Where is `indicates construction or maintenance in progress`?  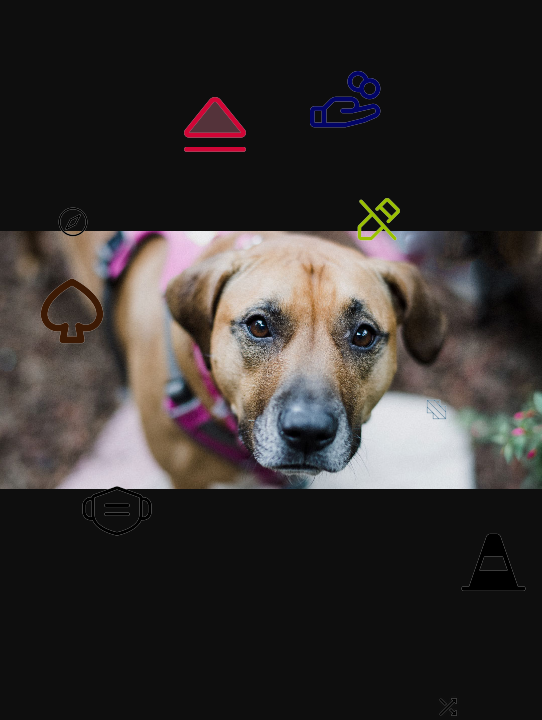 indicates construction or maintenance in progress is located at coordinates (493, 563).